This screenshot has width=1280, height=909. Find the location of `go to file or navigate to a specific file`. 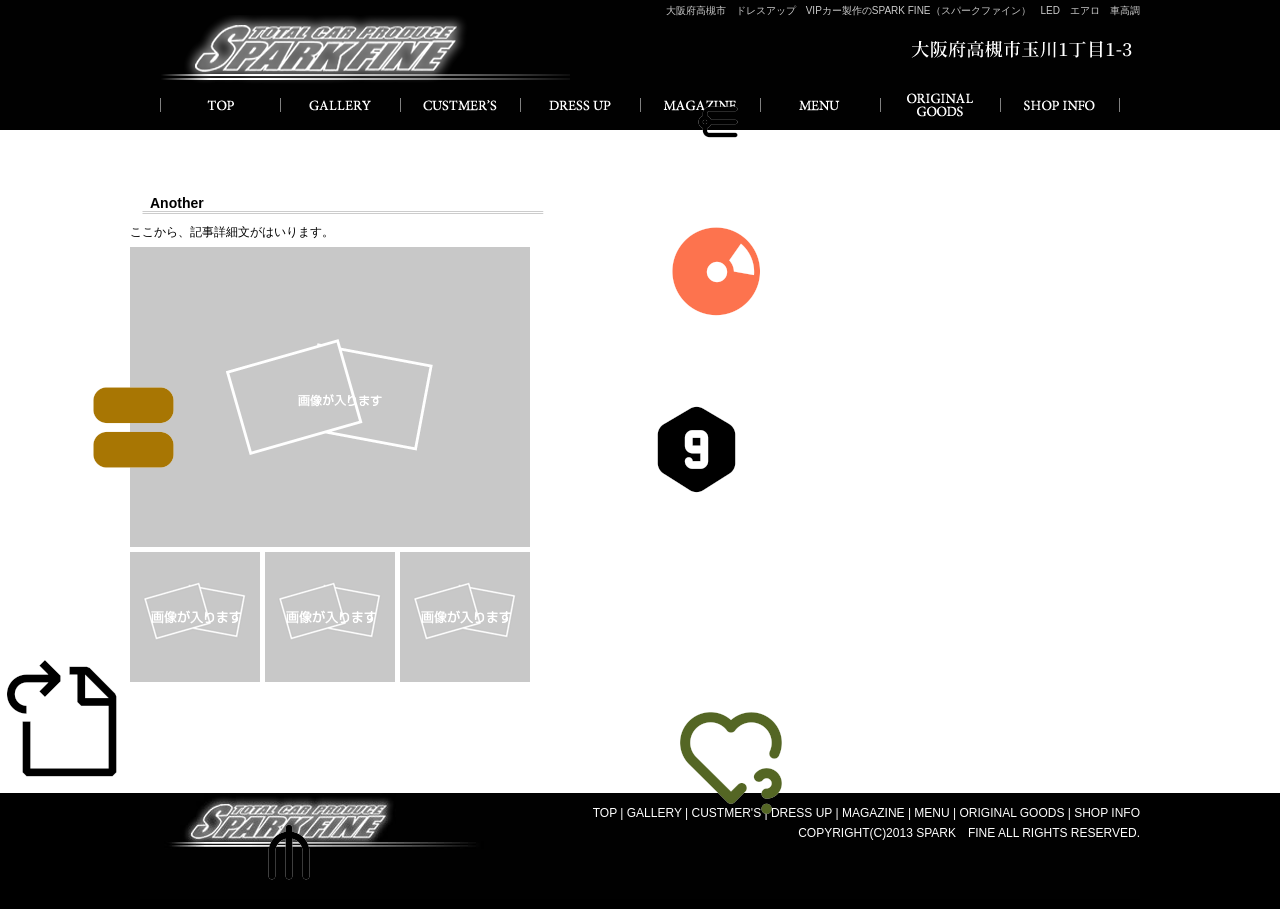

go to file or navigate to a specific file is located at coordinates (69, 721).